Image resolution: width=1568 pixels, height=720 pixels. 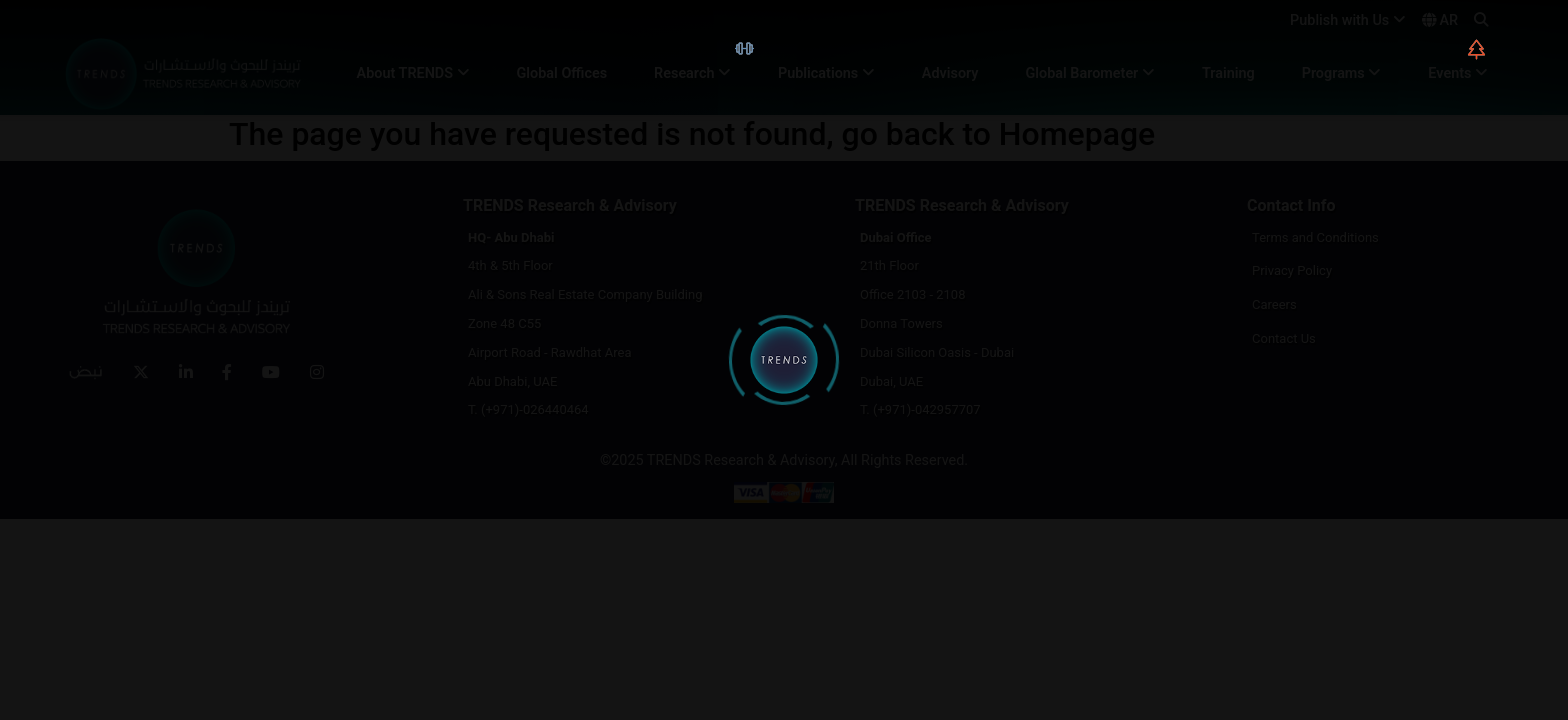 I want to click on indicates parks or nature areas on a map, so click(x=1476, y=49).